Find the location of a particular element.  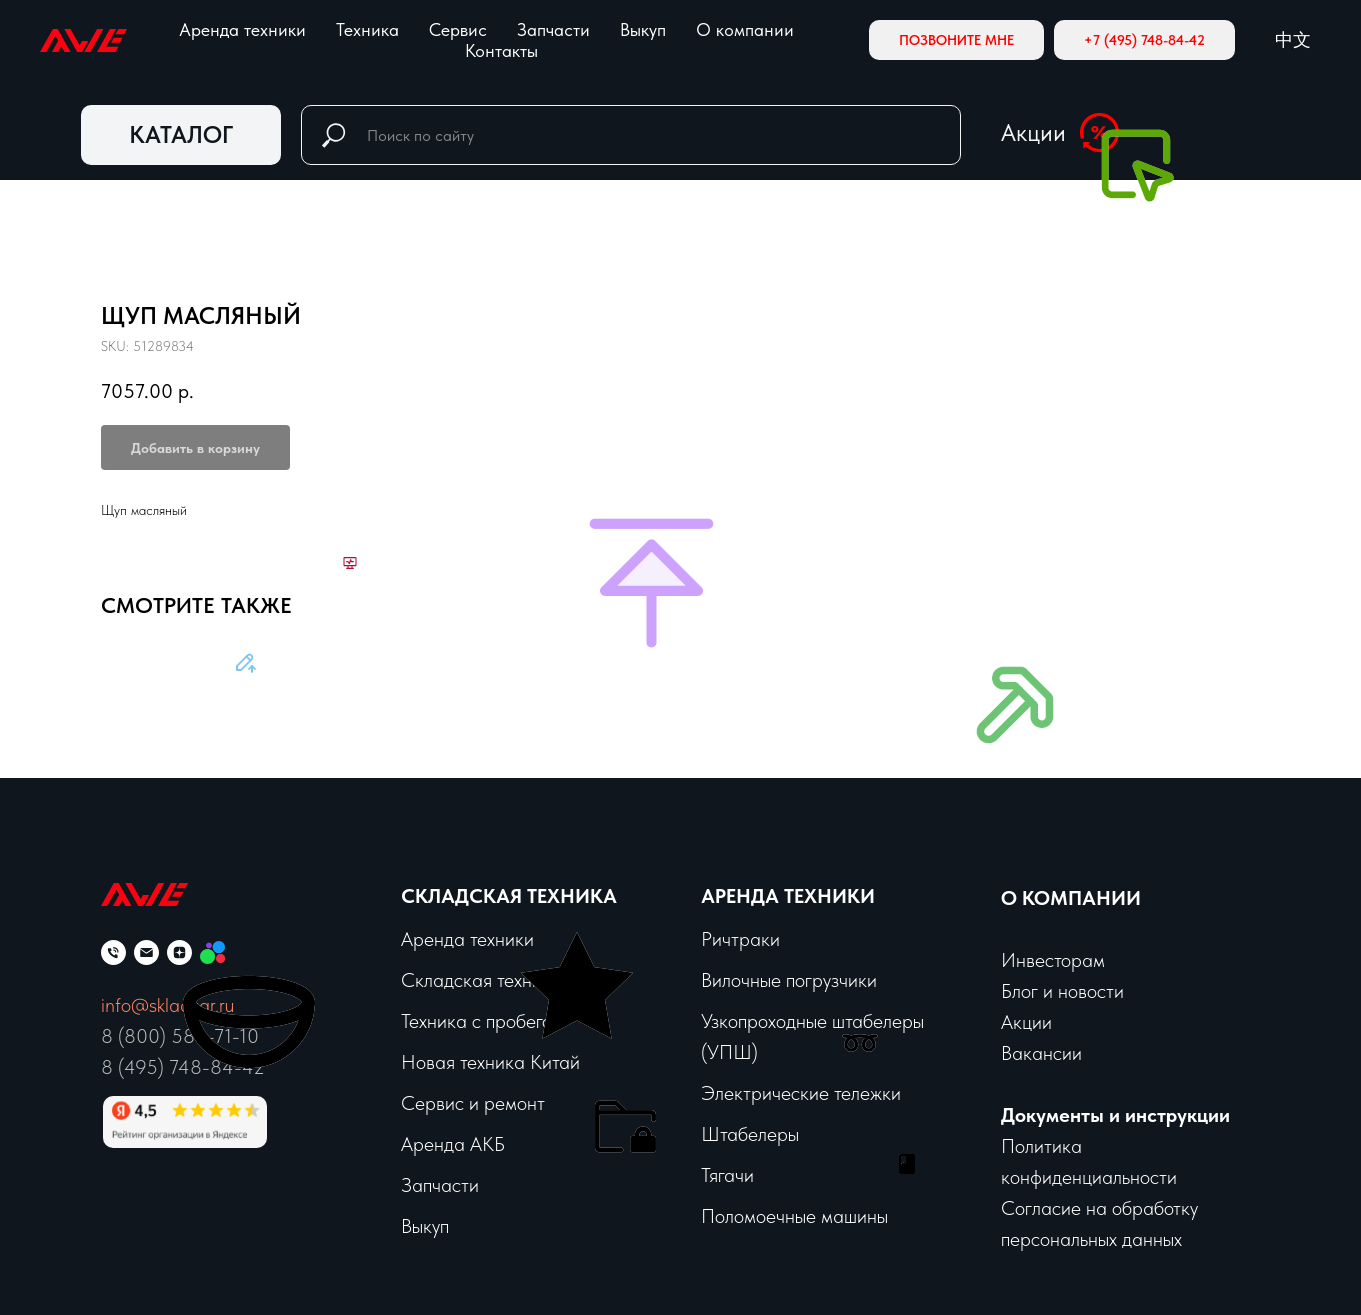

access a password-protected folder is located at coordinates (625, 1126).